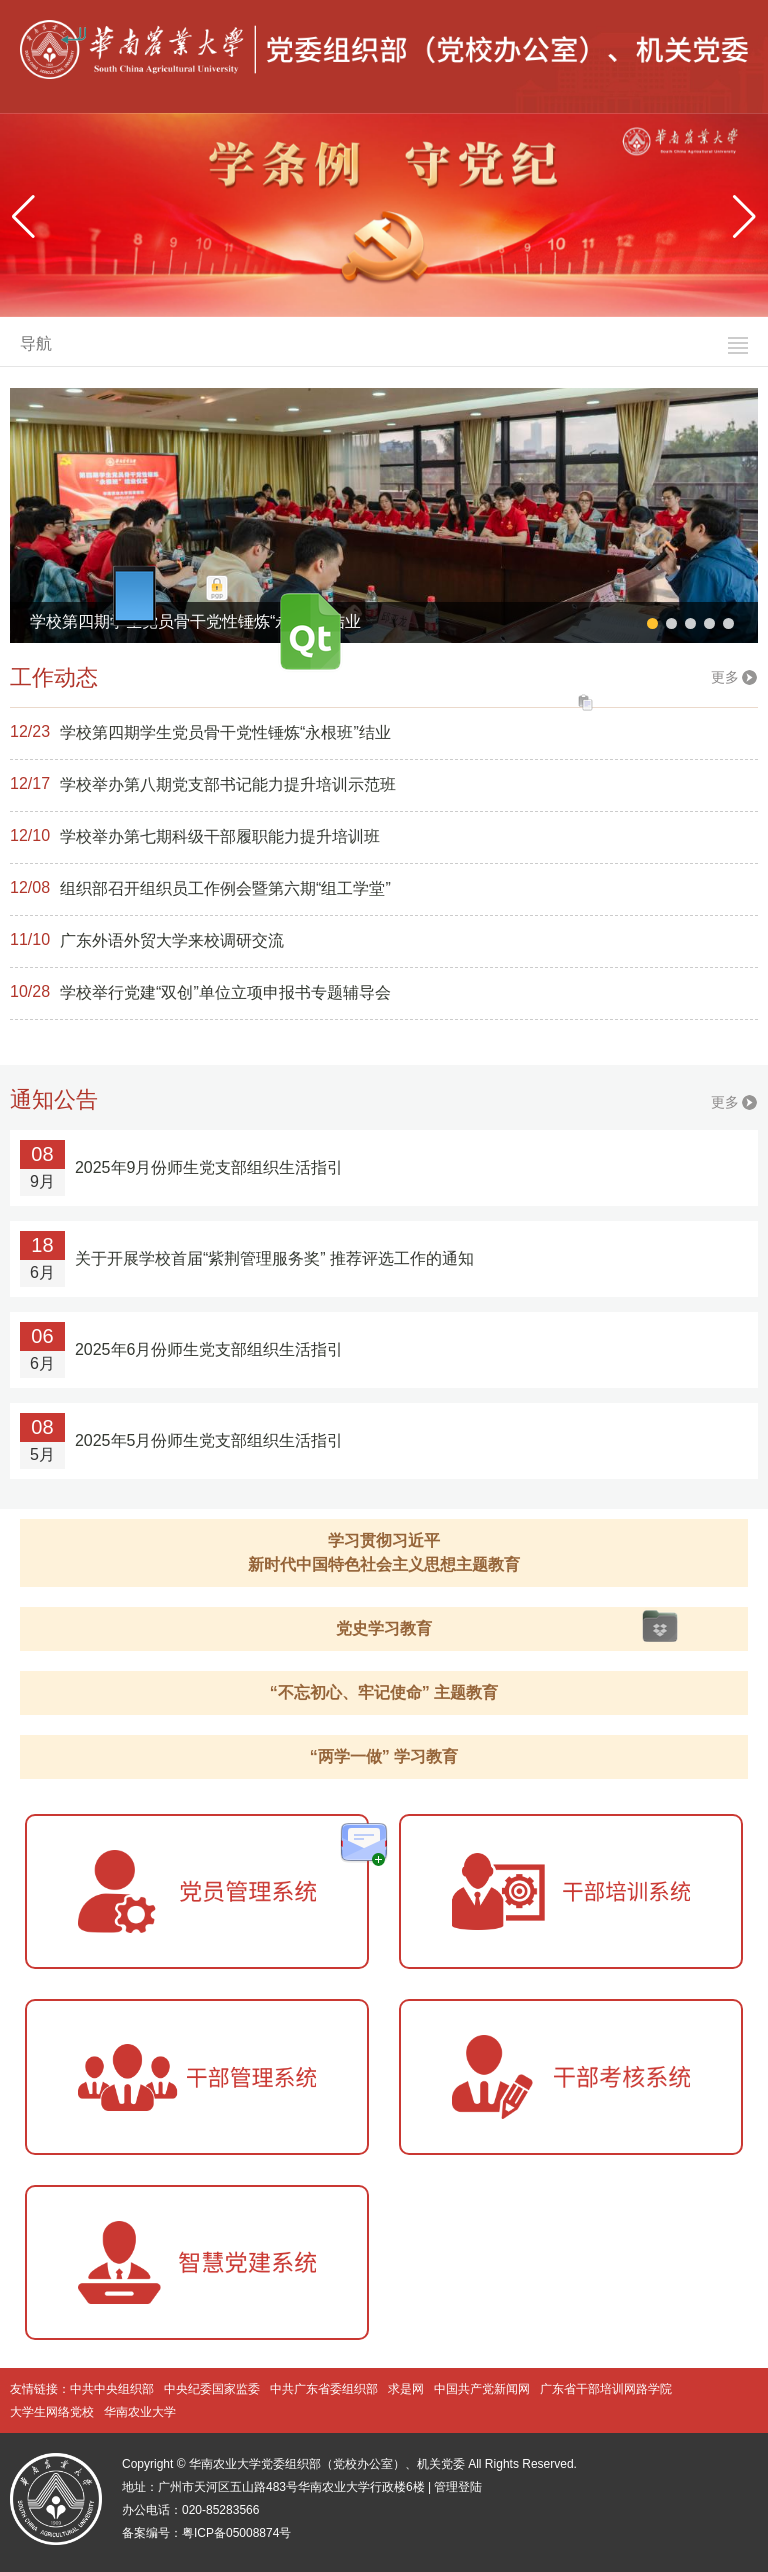  Describe the element at coordinates (585, 702) in the screenshot. I see `paste copied content from clipboard` at that location.